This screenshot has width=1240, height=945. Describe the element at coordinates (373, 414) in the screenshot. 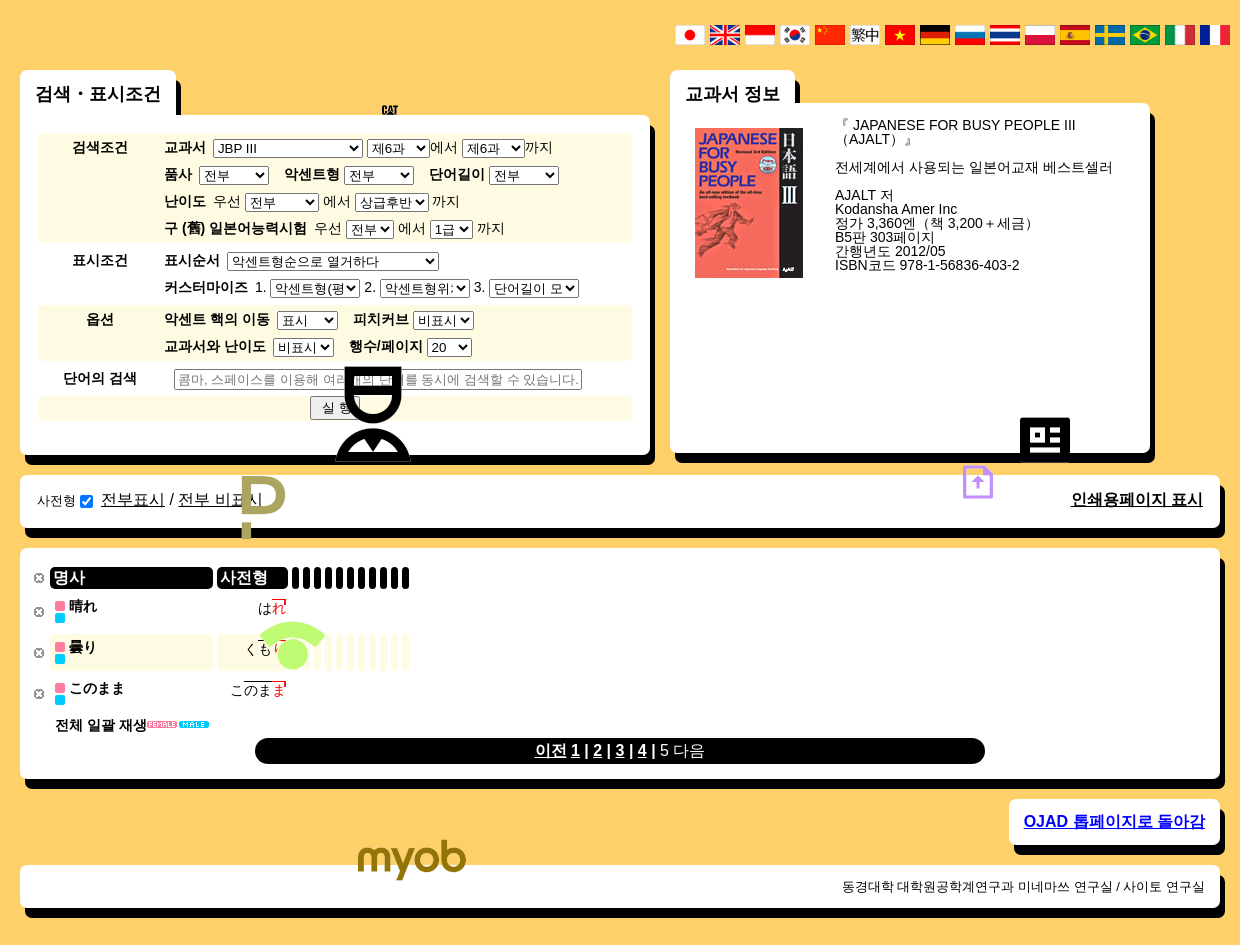

I see `access nursing or medical staff information` at that location.